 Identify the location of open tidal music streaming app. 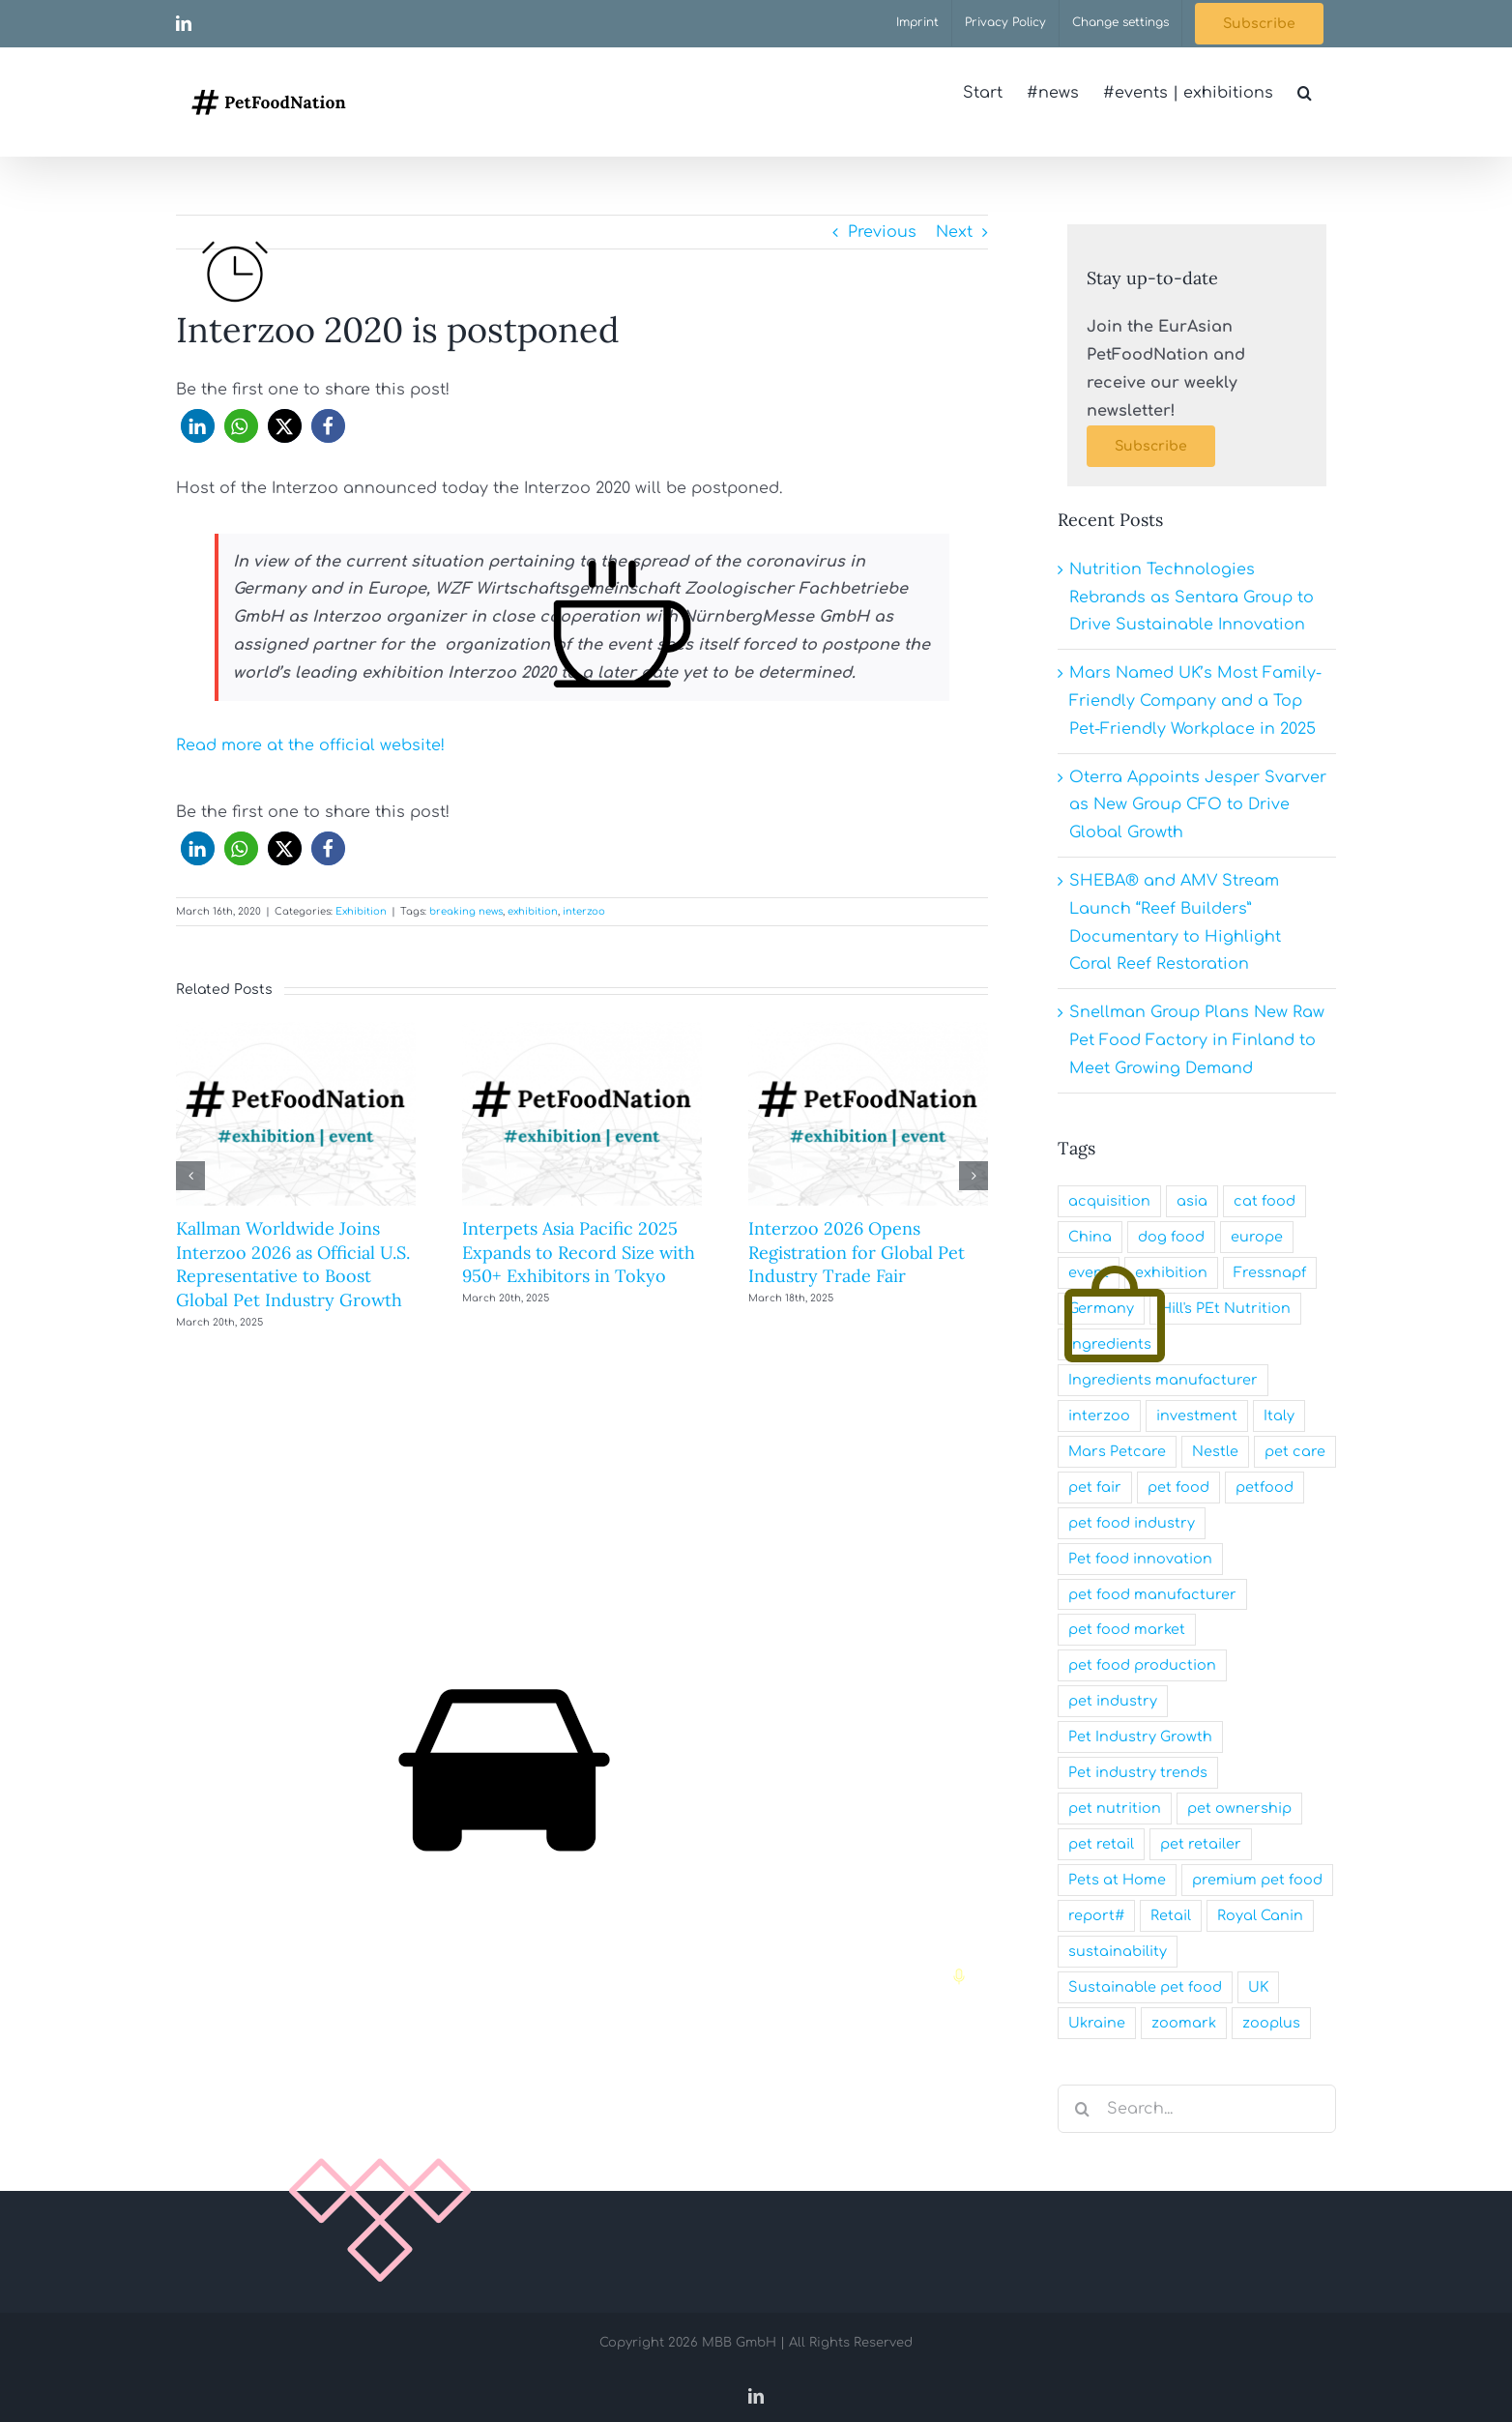
(380, 2214).